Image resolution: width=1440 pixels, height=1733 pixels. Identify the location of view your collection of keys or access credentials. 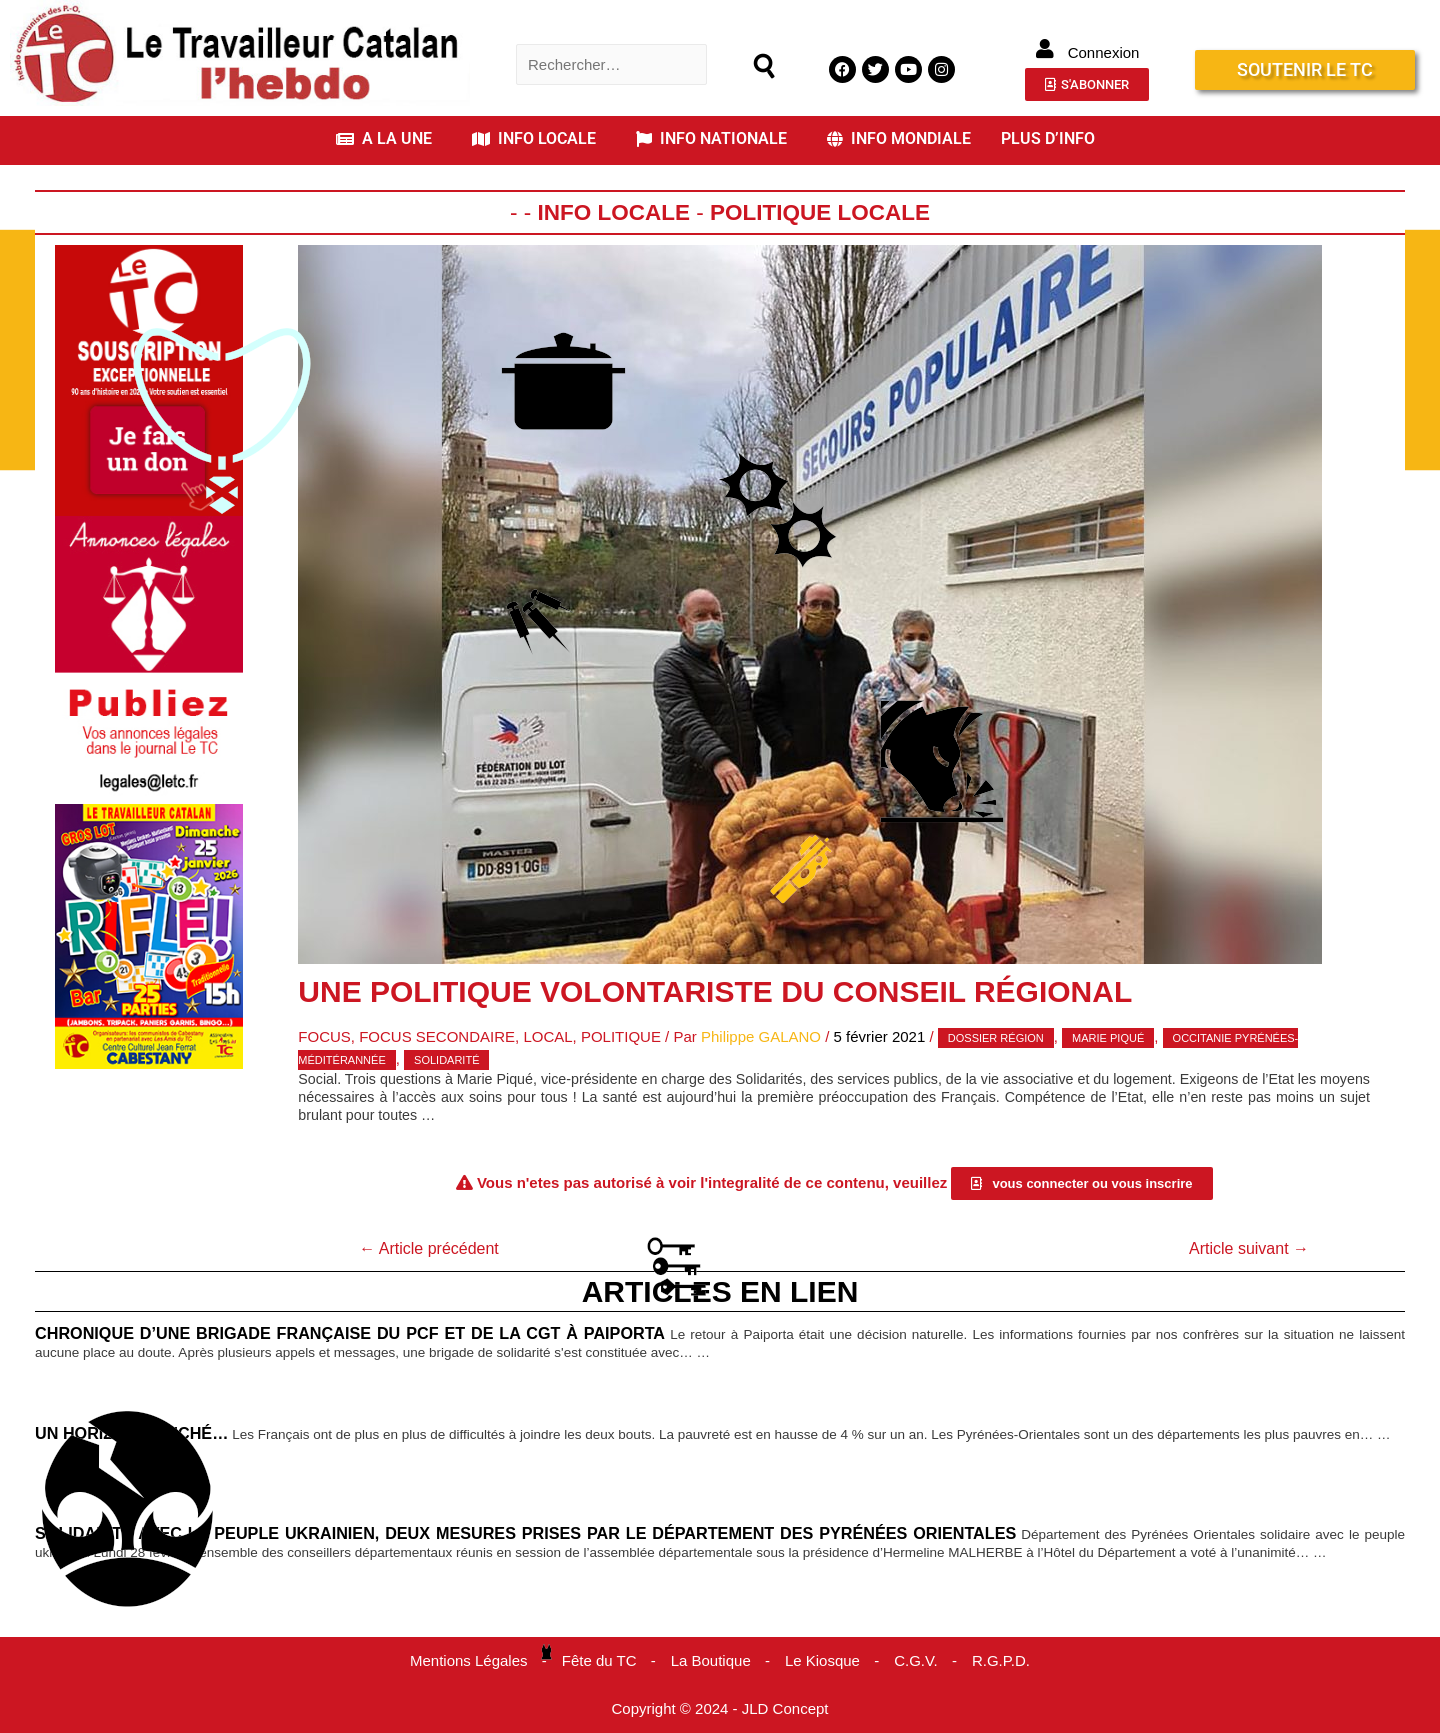
(676, 1266).